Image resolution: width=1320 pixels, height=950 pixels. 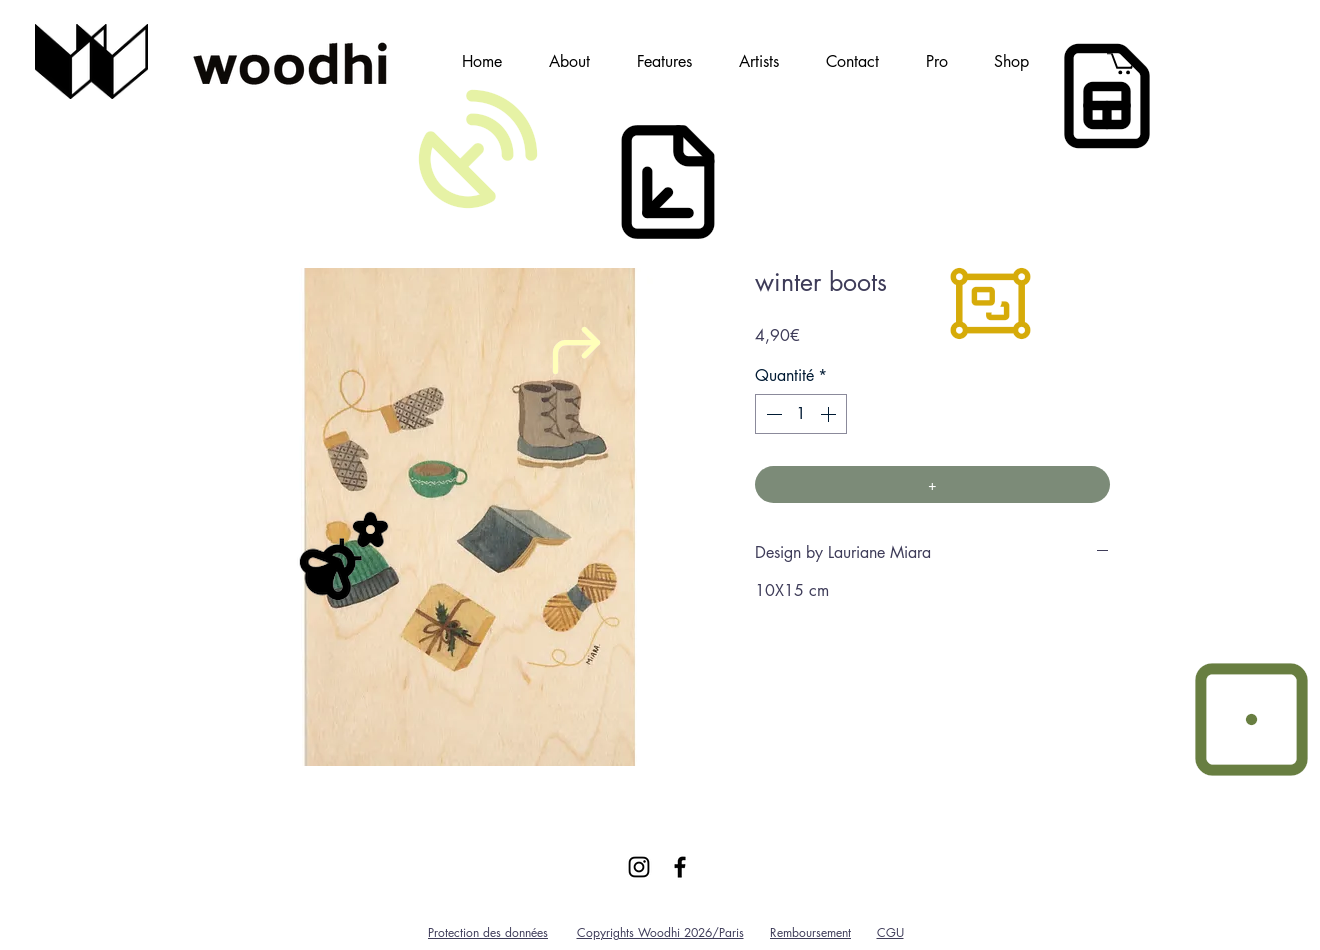 I want to click on view 3d model or visualization file, so click(x=668, y=182).